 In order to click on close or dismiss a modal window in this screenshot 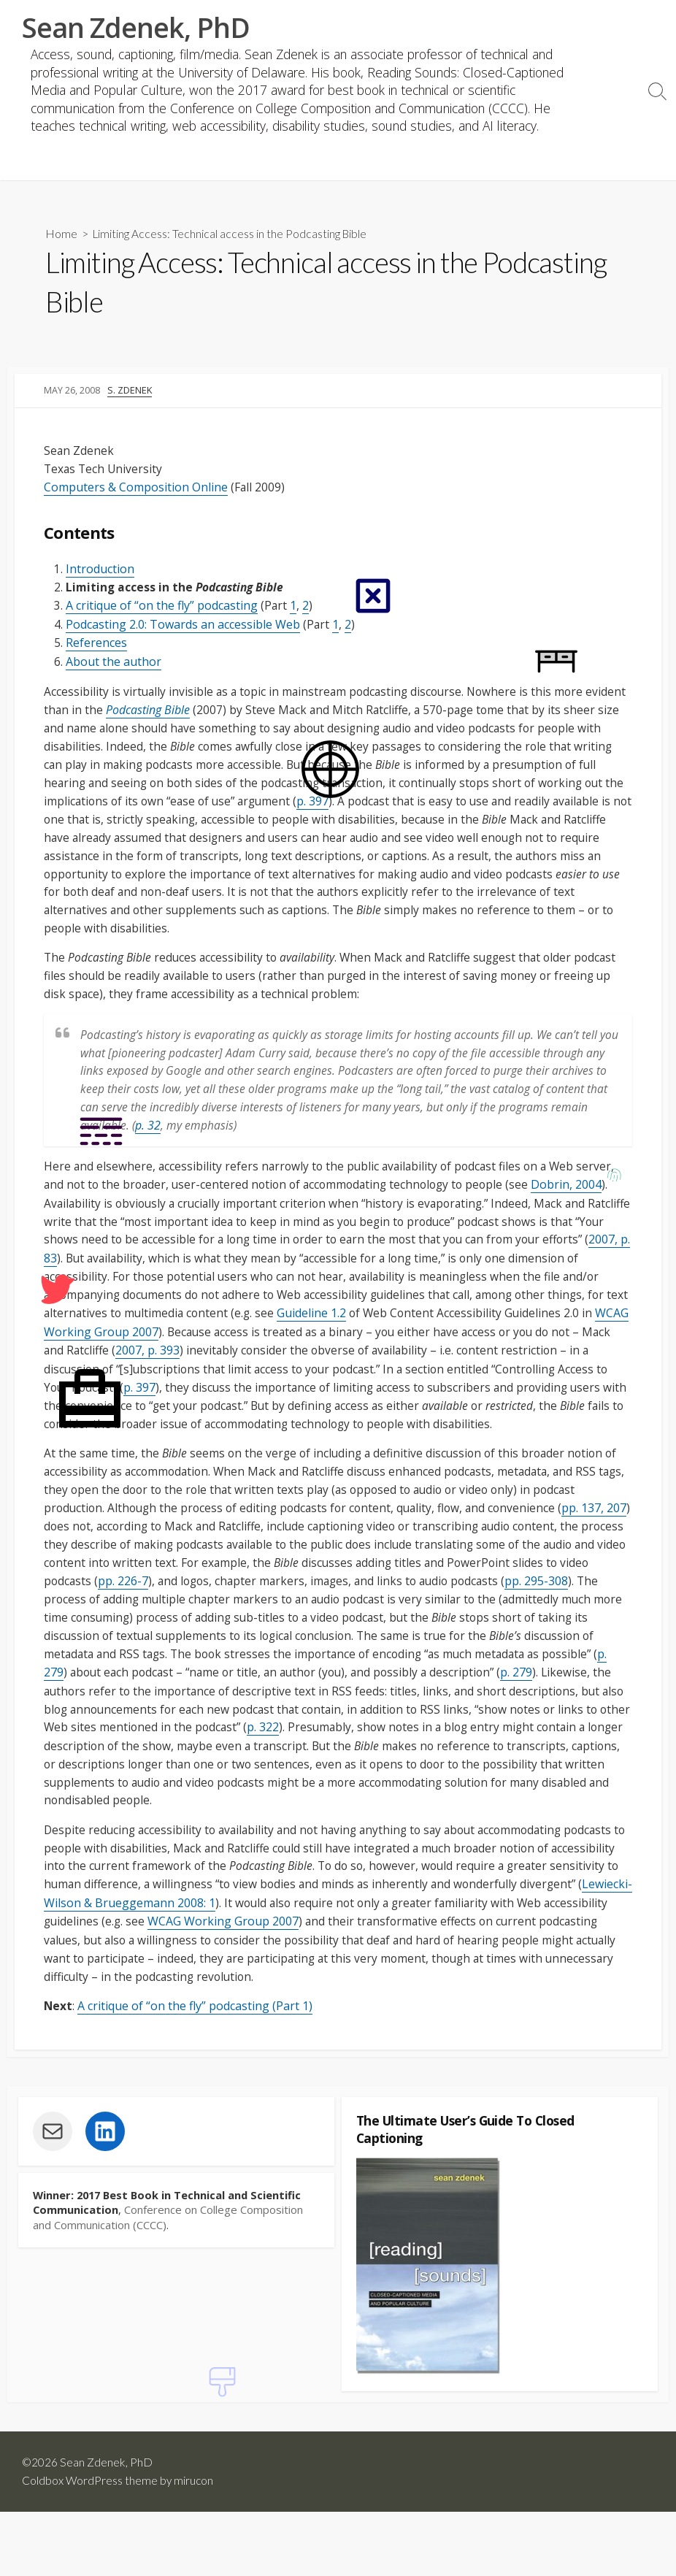, I will do `click(373, 596)`.